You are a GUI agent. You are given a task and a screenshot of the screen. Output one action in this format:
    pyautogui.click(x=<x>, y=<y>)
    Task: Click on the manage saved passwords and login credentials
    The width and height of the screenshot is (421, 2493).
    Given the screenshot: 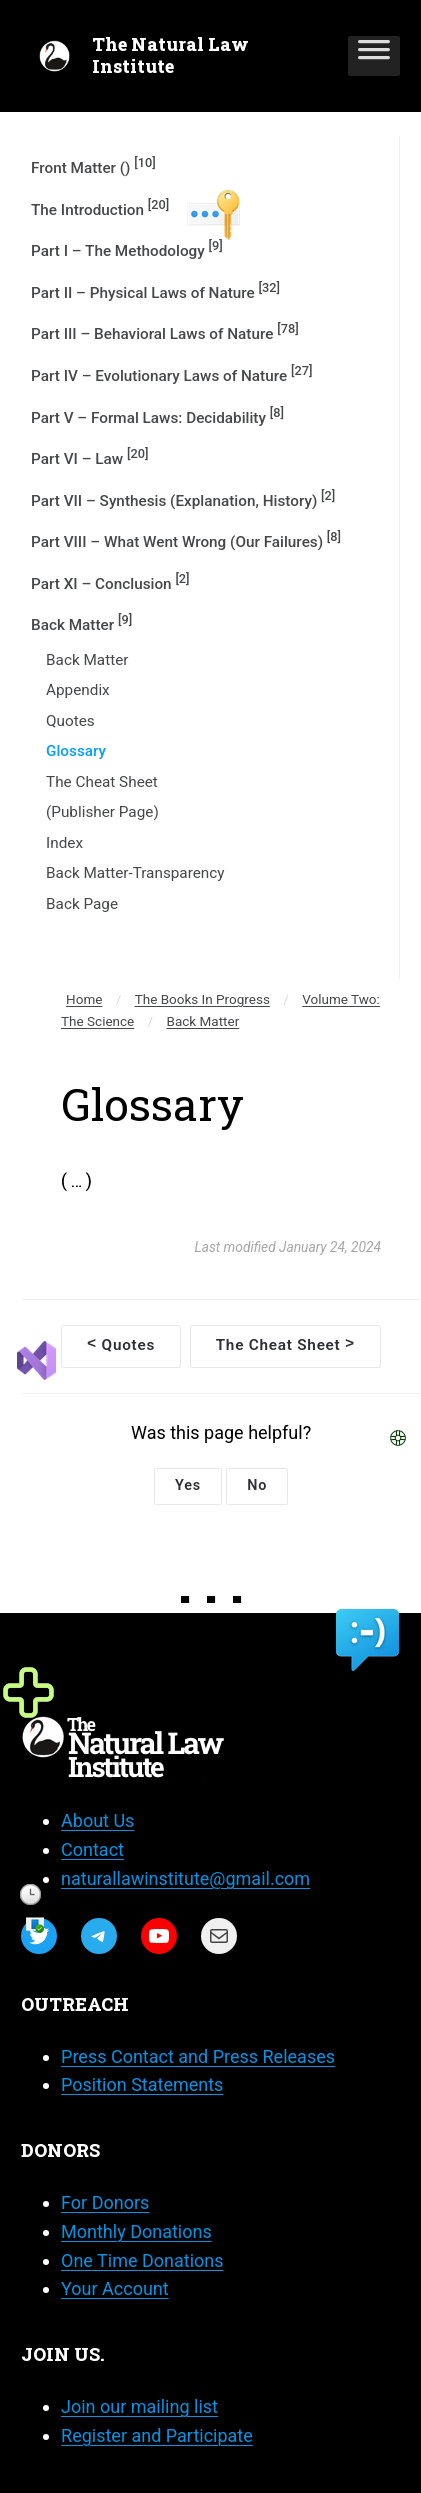 What is the action you would take?
    pyautogui.click(x=213, y=214)
    